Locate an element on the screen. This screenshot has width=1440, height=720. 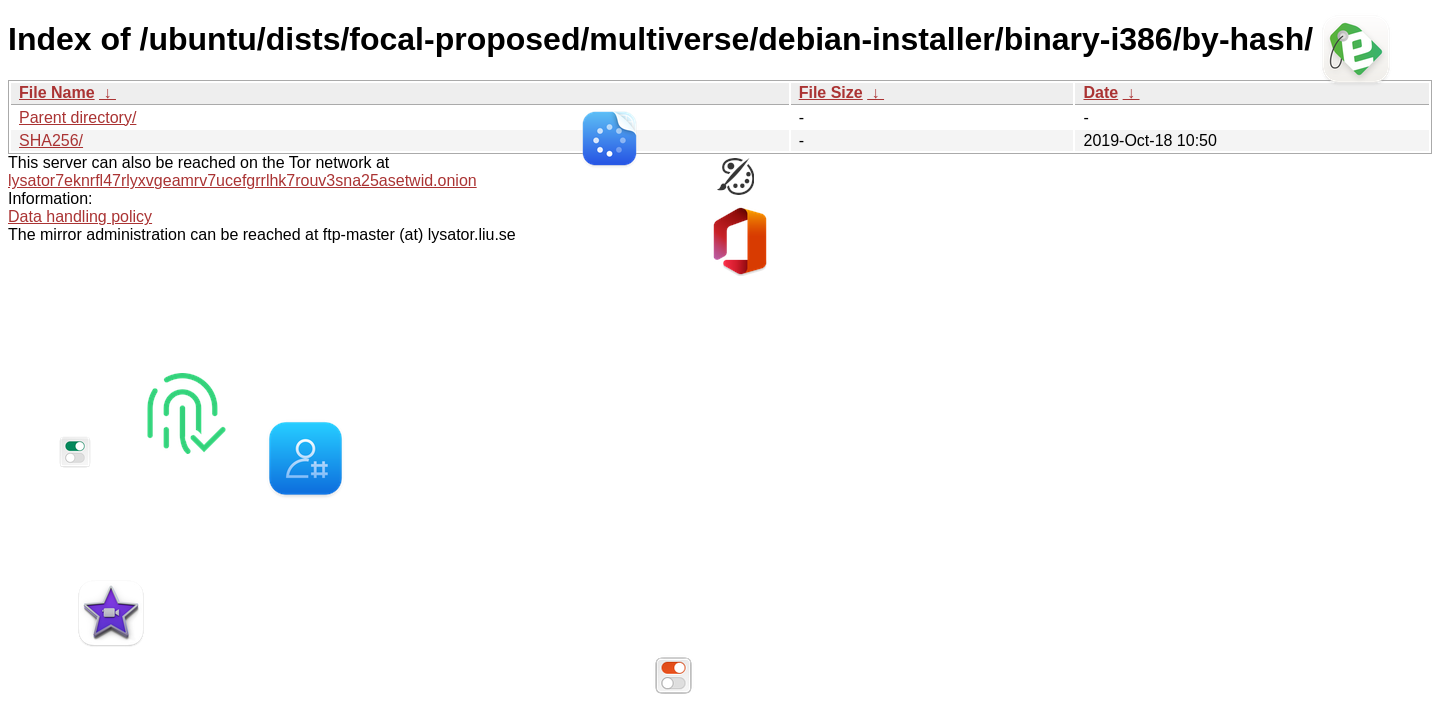
open iMovie to edit videos is located at coordinates (111, 613).